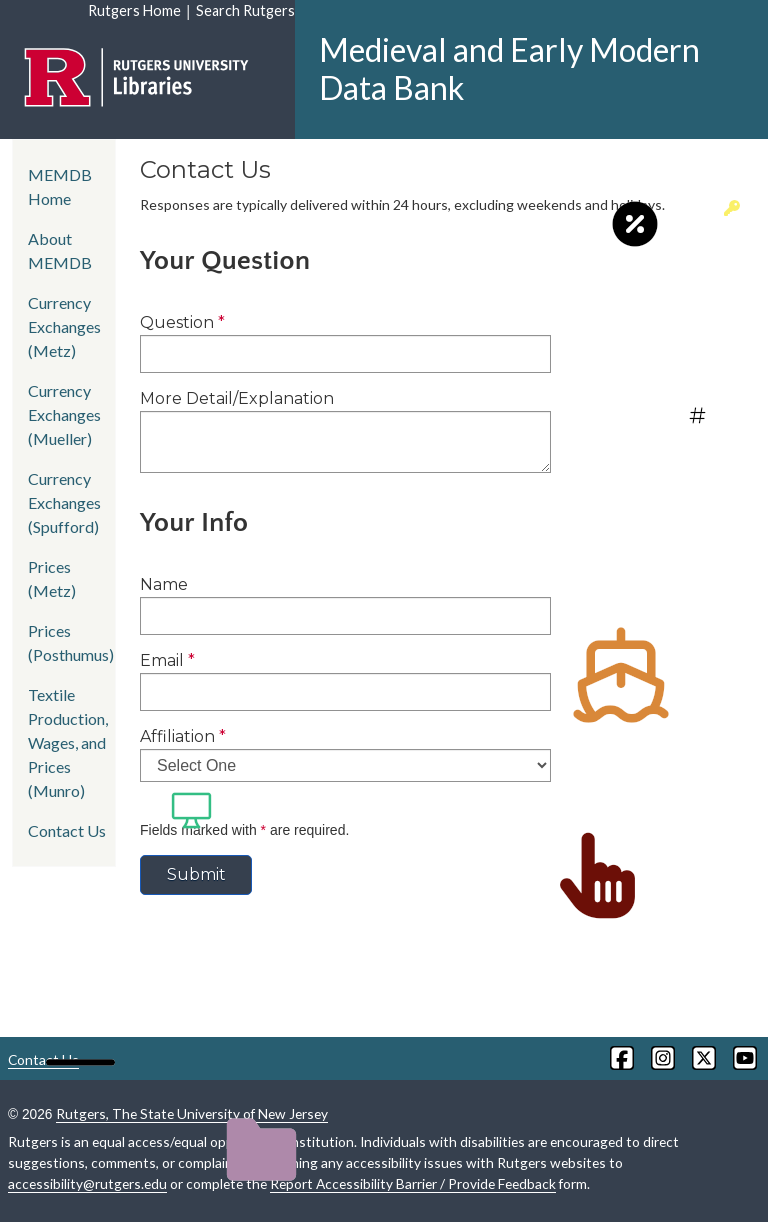 The width and height of the screenshot is (768, 1222). Describe the element at coordinates (597, 875) in the screenshot. I see `tap or click to select` at that location.